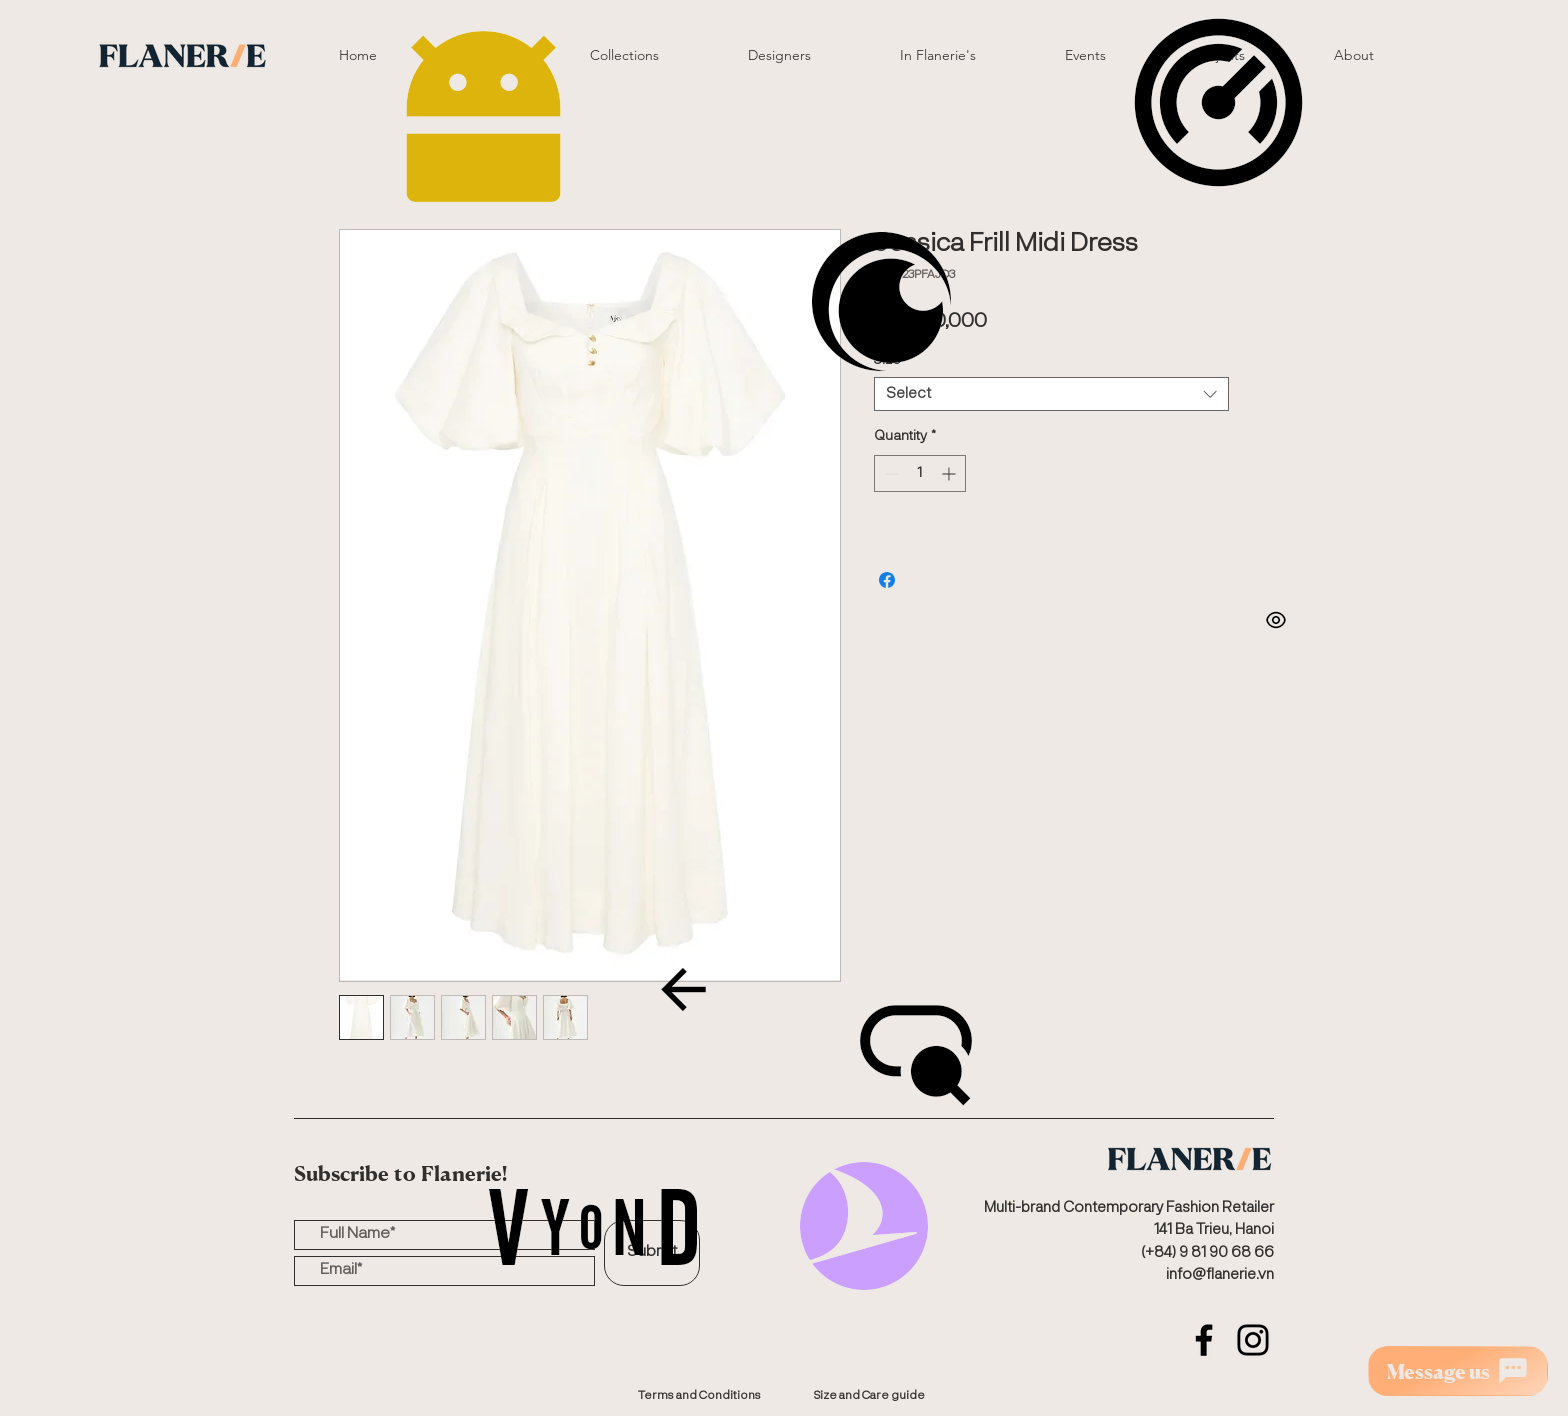  Describe the element at coordinates (881, 301) in the screenshot. I see `open the Crunchyroll app` at that location.